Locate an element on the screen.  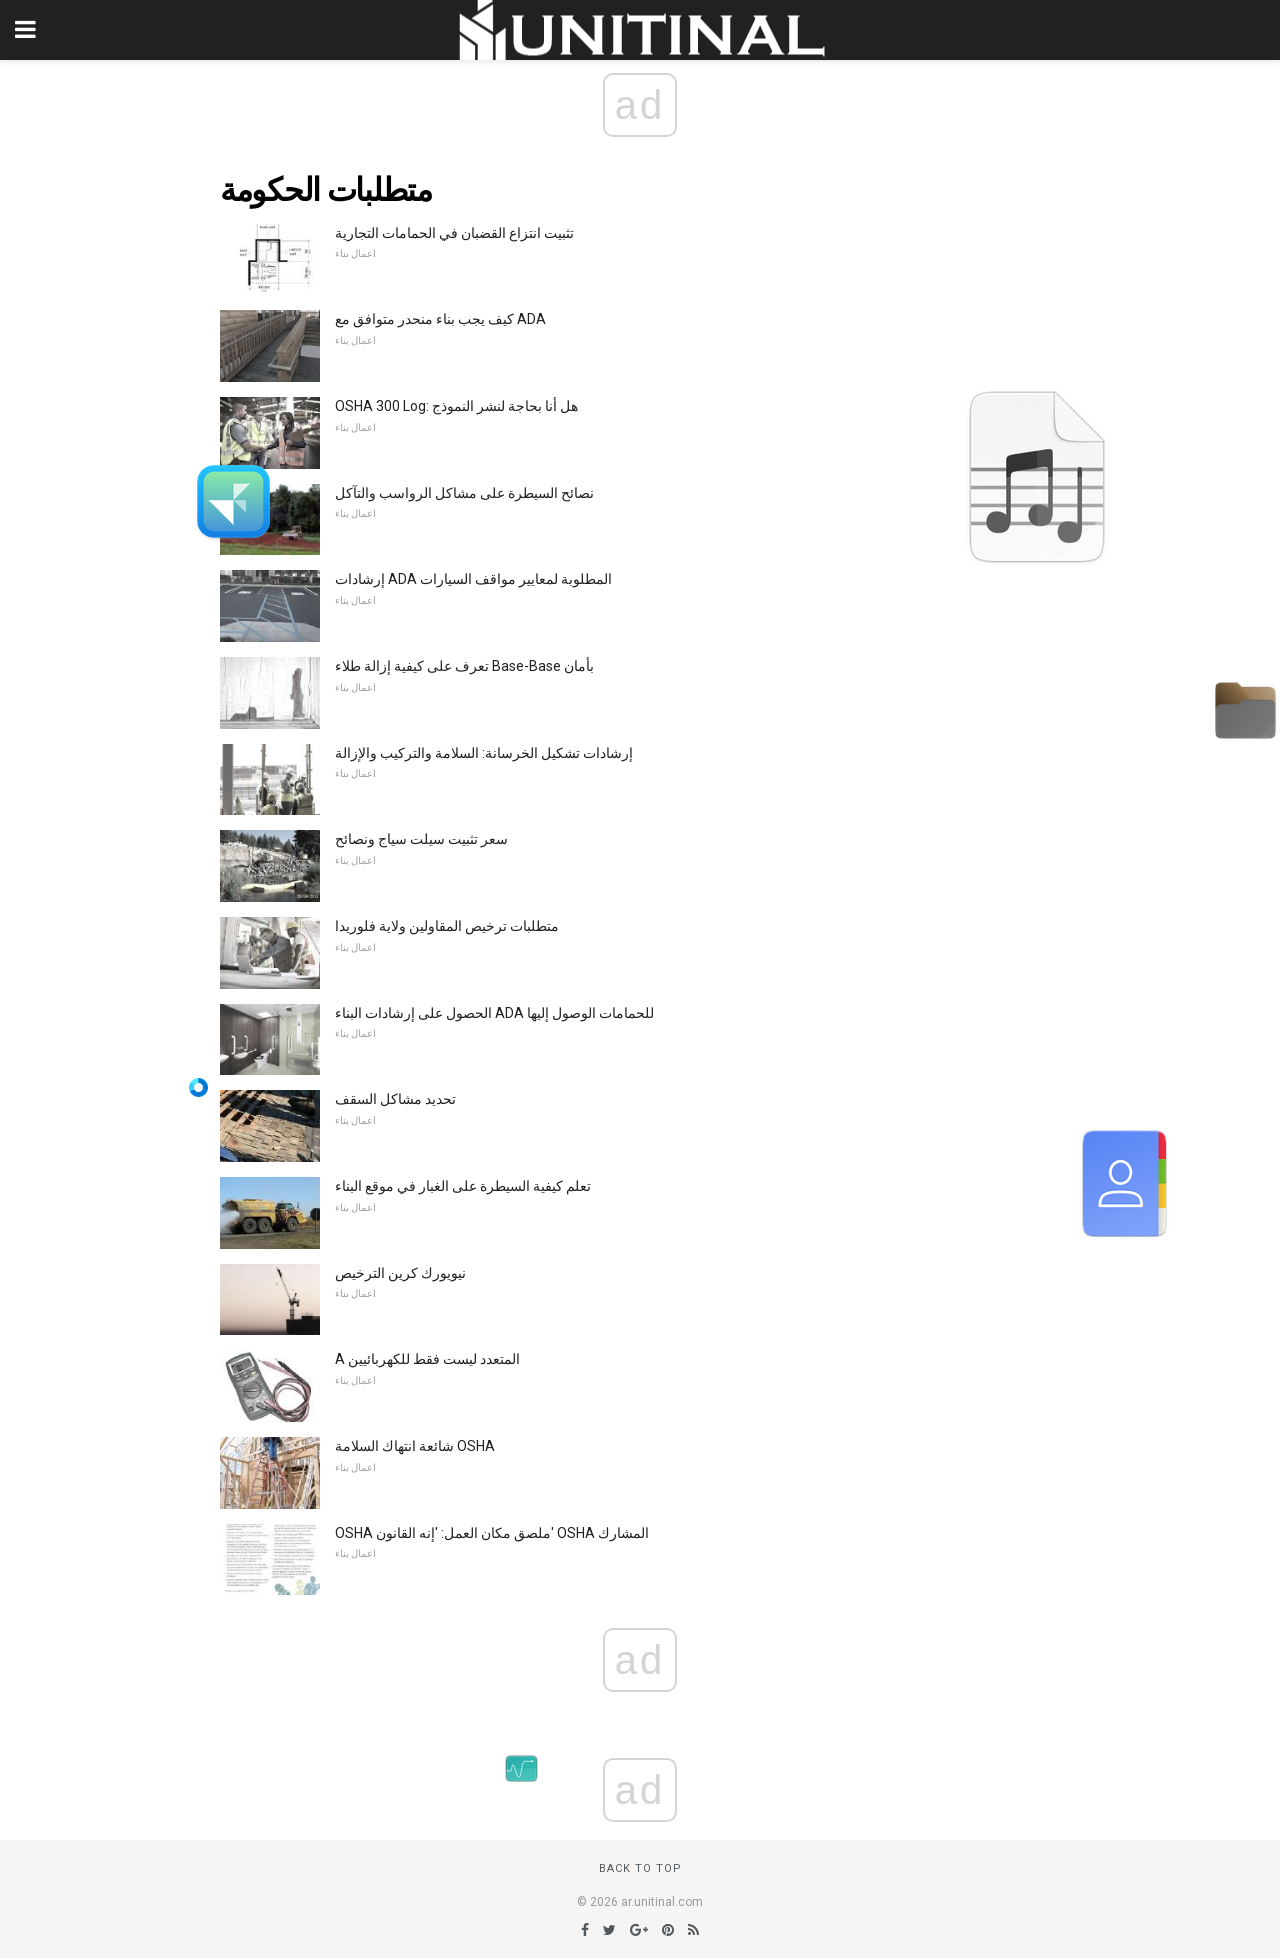
drop files here to move them into this folder is located at coordinates (1245, 710).